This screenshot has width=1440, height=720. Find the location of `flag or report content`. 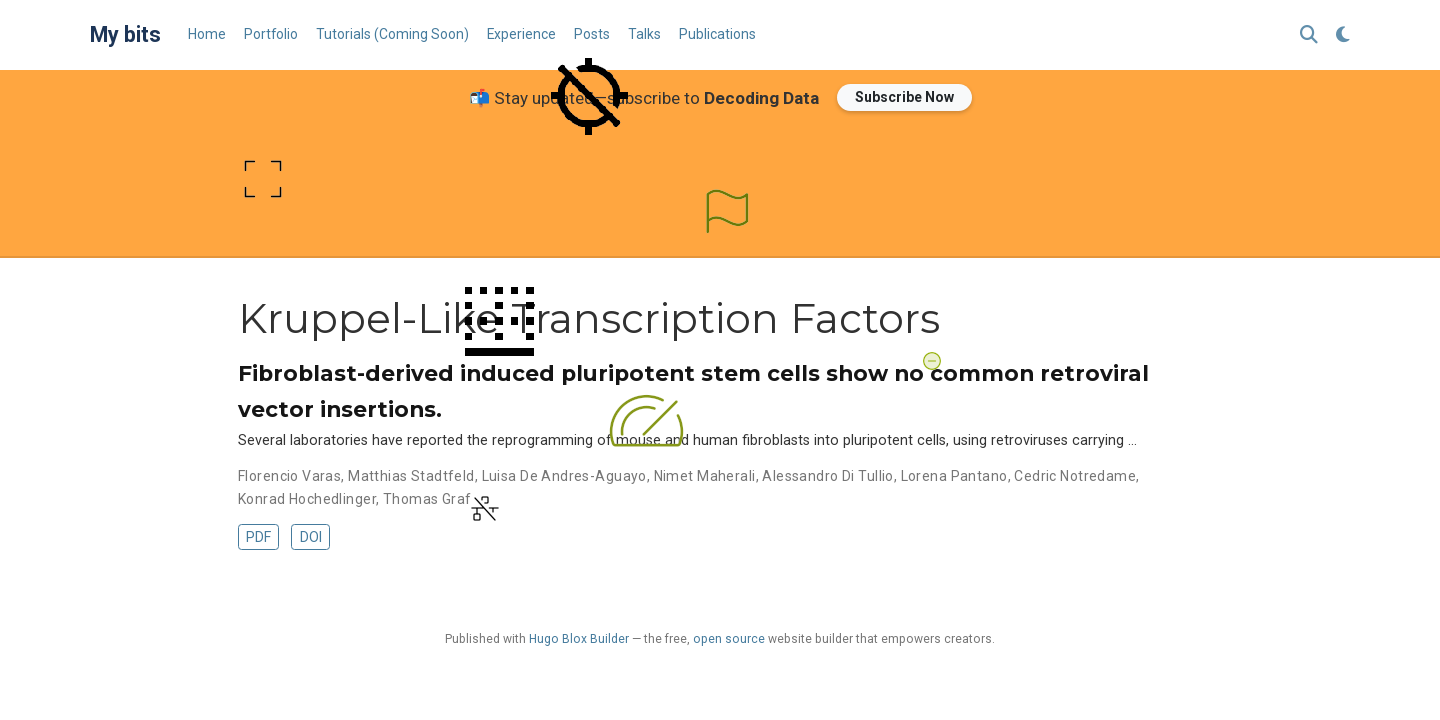

flag or report content is located at coordinates (725, 210).